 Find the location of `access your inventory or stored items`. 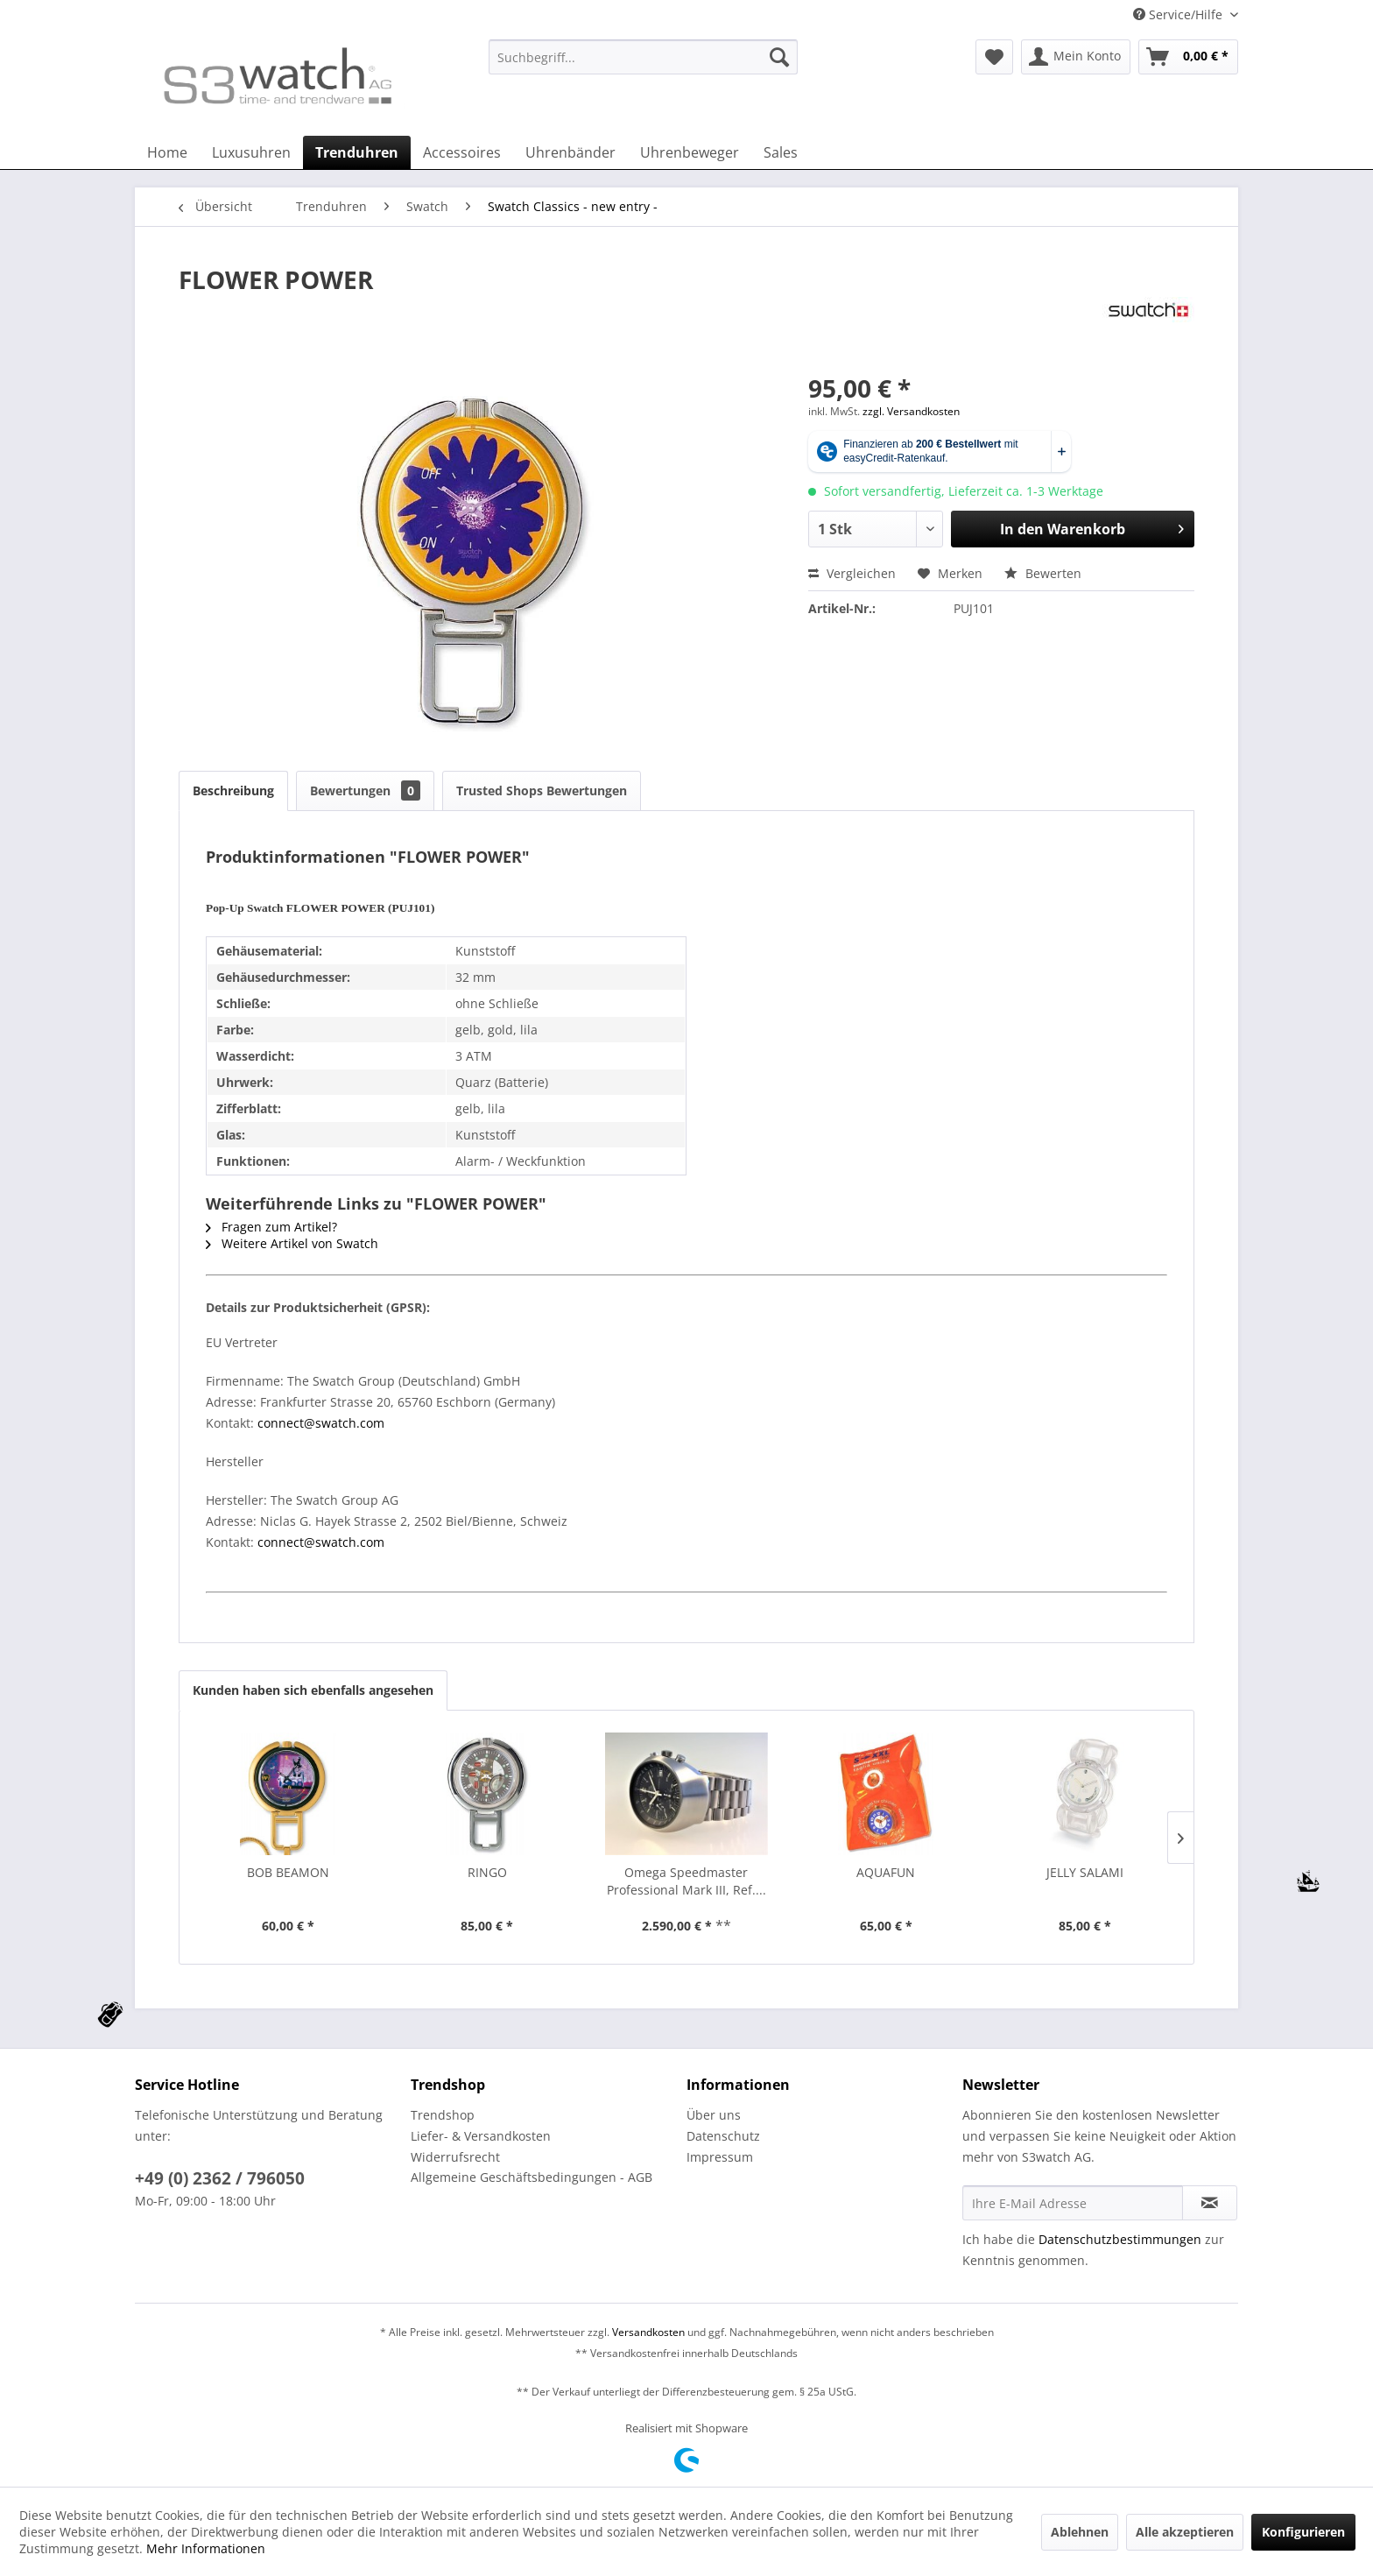

access your inventory or stored items is located at coordinates (110, 2015).